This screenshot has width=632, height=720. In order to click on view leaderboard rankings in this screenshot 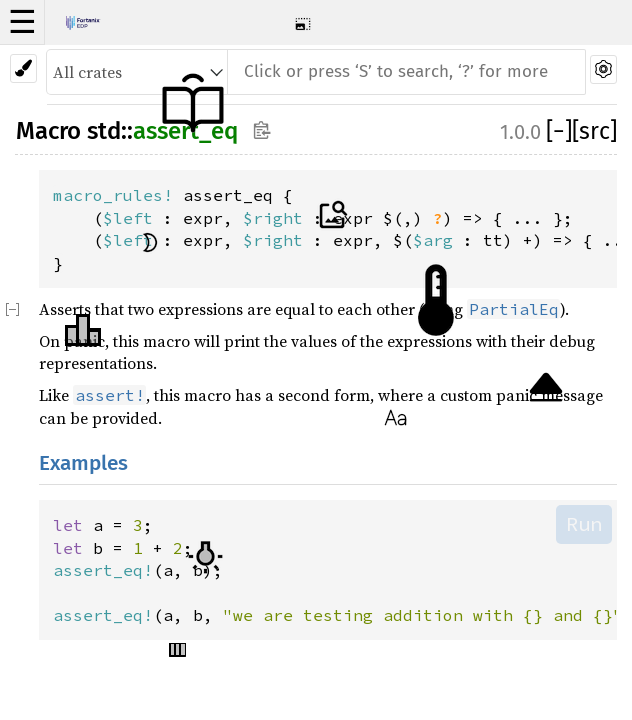, I will do `click(83, 330)`.